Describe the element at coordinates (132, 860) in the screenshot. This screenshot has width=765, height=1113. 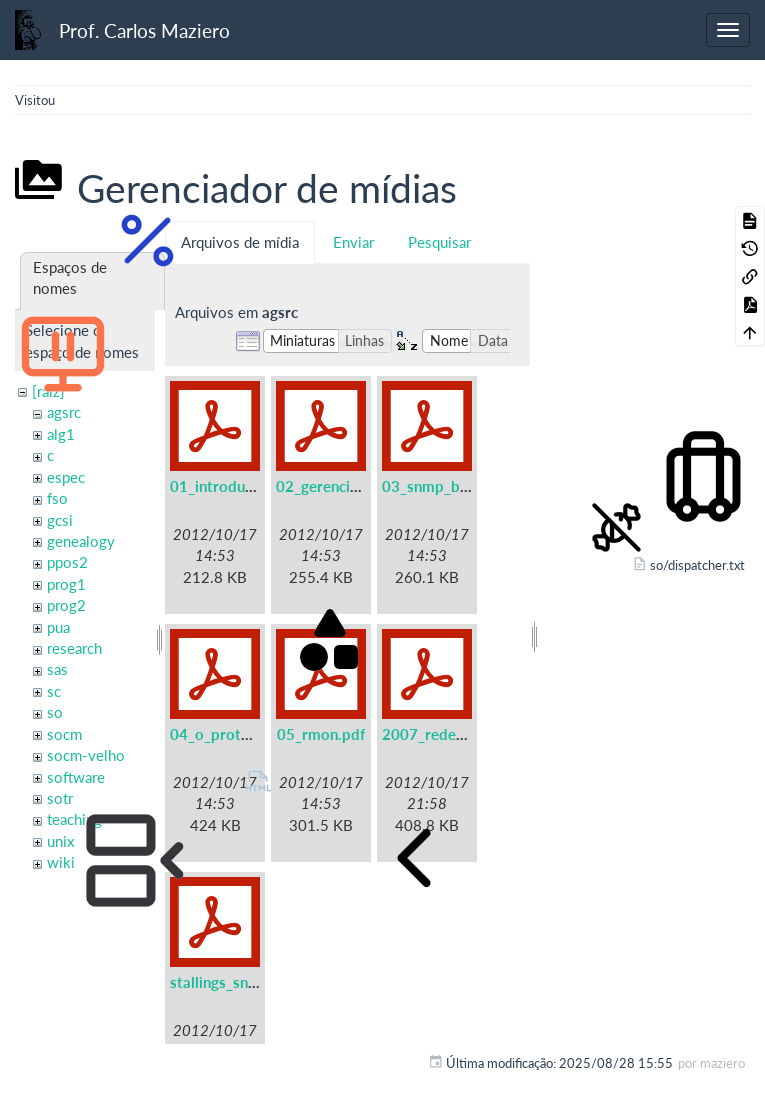
I see `move selected items to the end of a row` at that location.